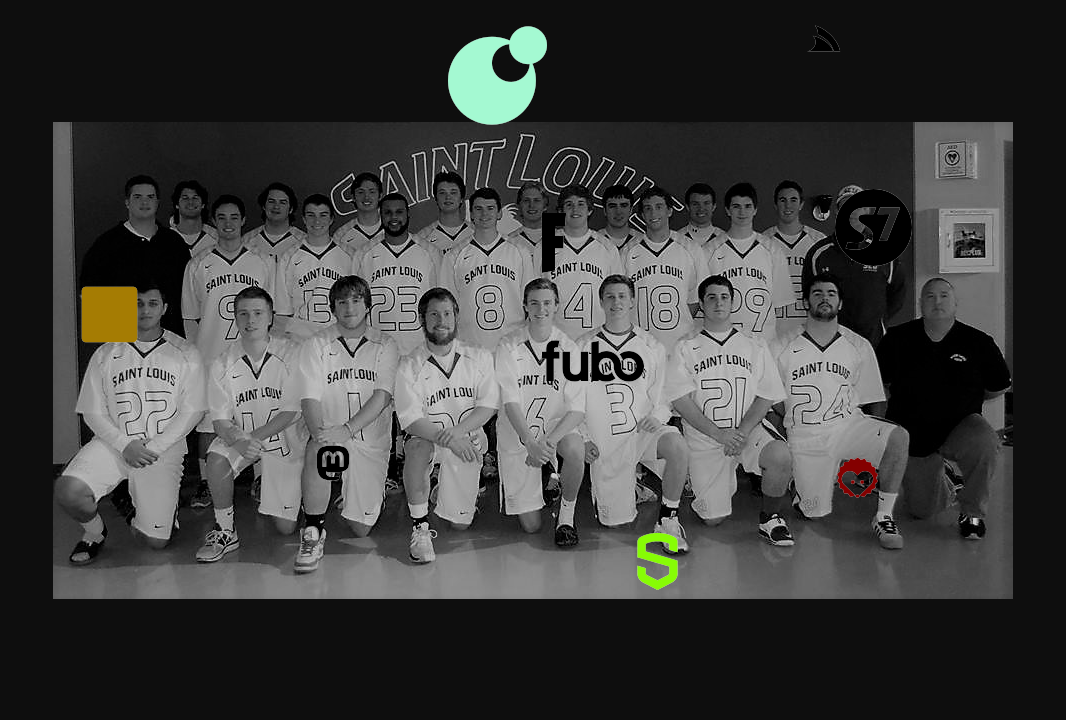 Image resolution: width=1066 pixels, height=720 pixels. What do you see at coordinates (657, 561) in the screenshot?
I see `symphony messaging platform logo` at bounding box center [657, 561].